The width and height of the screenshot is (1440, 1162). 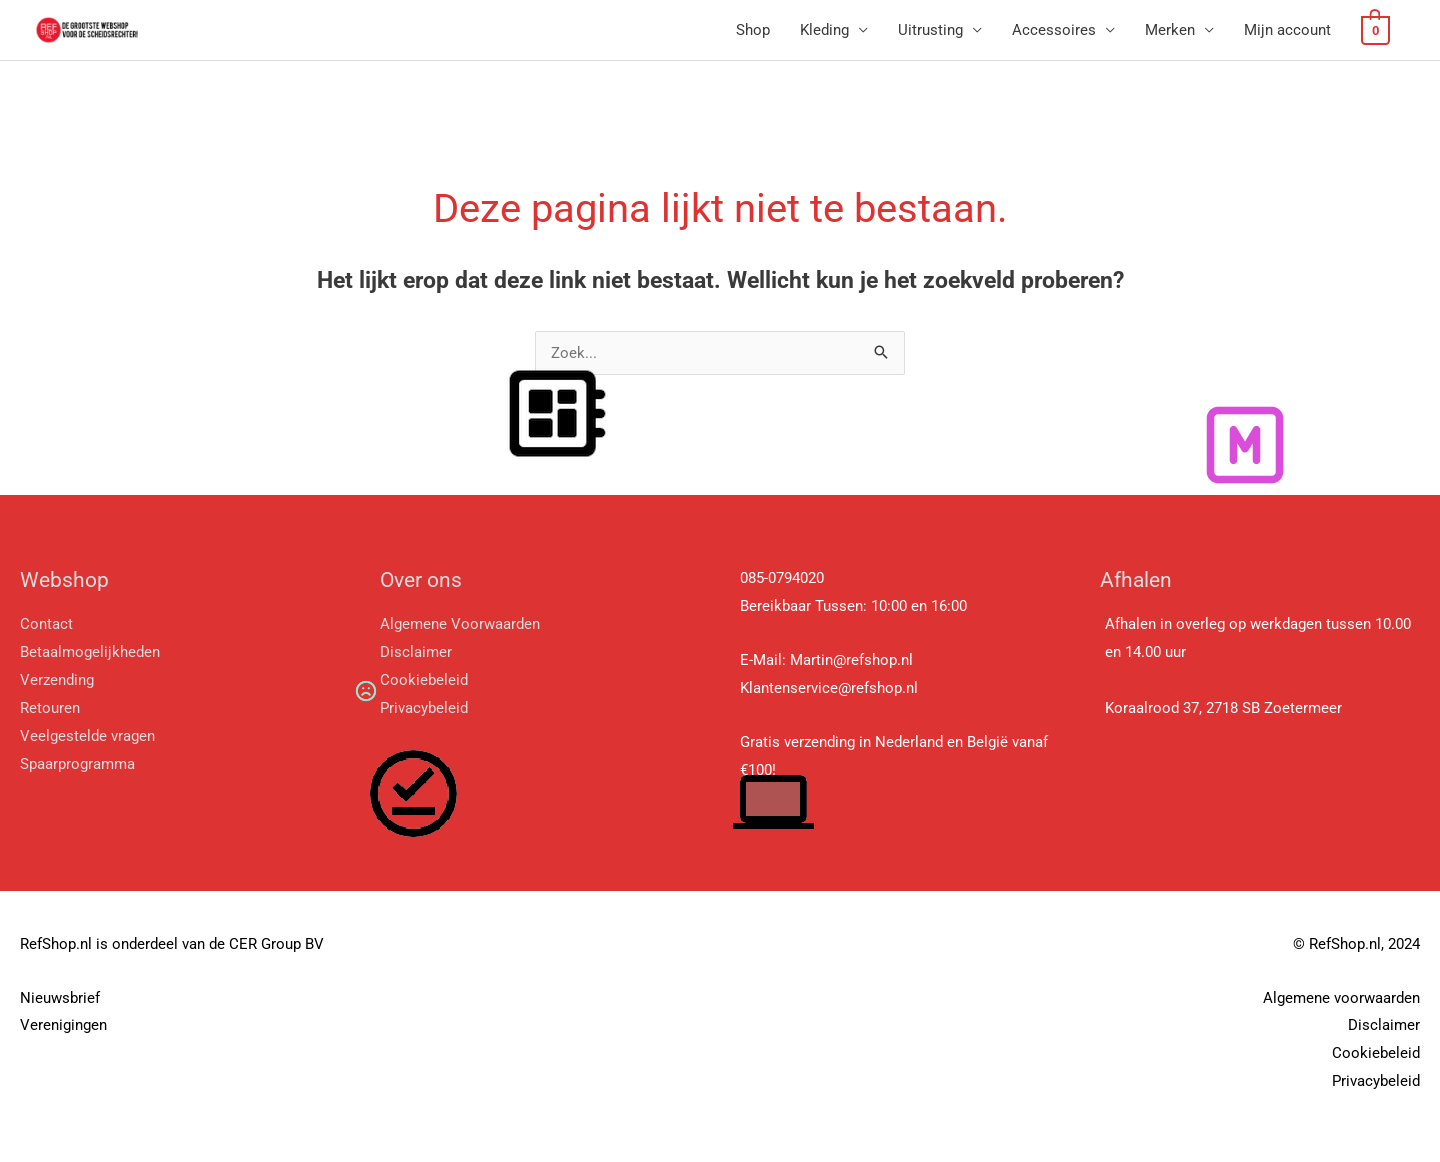 I want to click on indicates content is available offline, so click(x=413, y=793).